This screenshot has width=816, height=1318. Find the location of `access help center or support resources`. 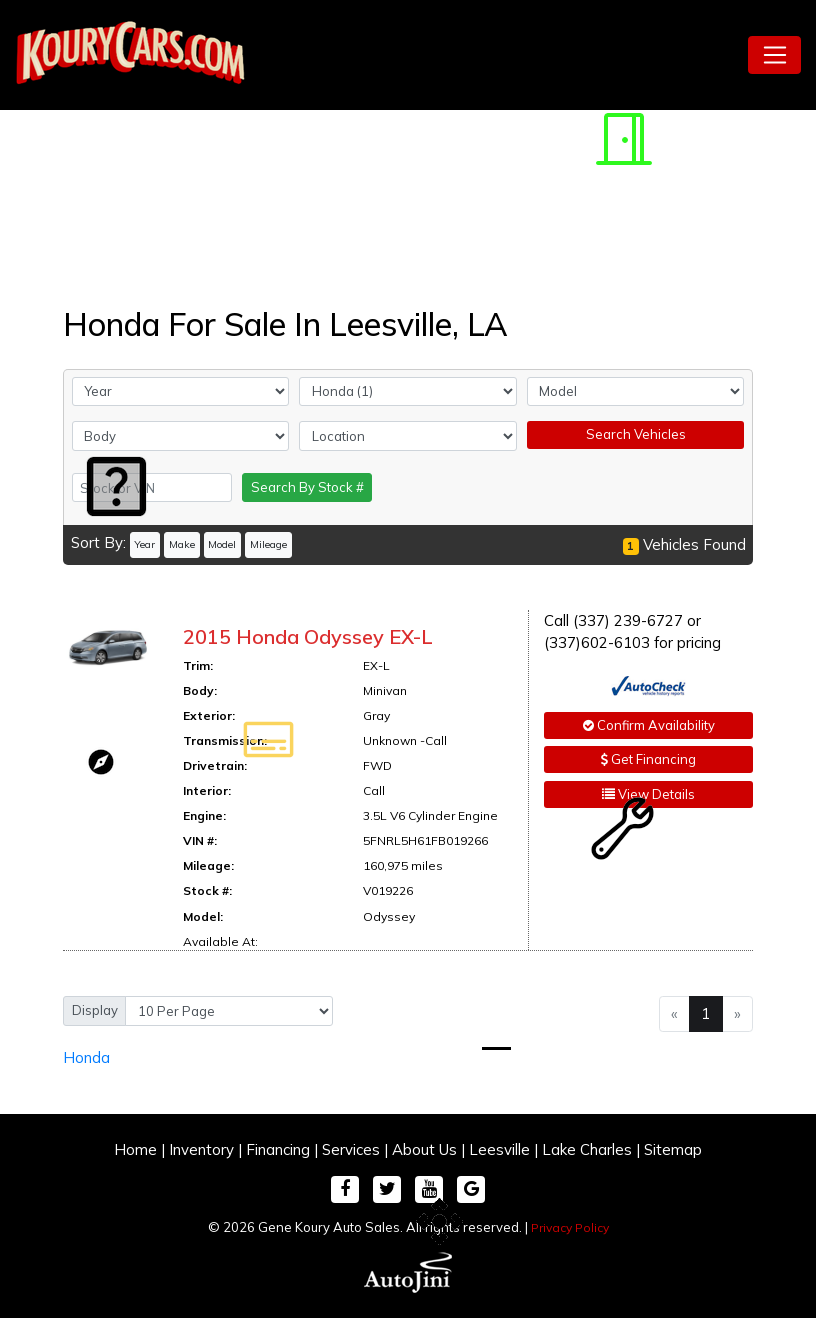

access help center or support resources is located at coordinates (116, 486).